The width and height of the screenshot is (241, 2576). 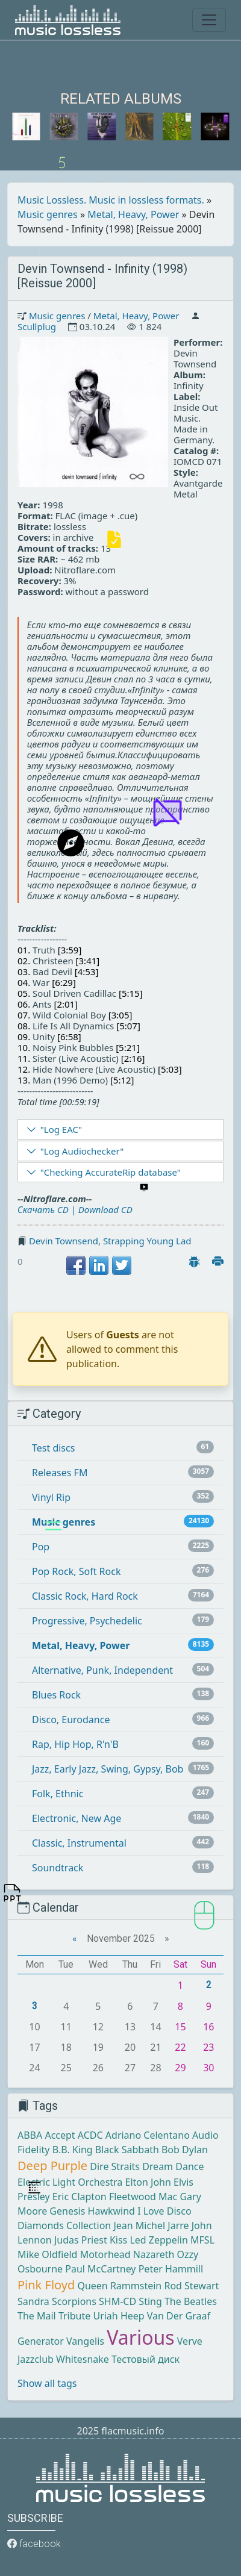 What do you see at coordinates (204, 1915) in the screenshot?
I see `indicates mouse input or cursor control settings` at bounding box center [204, 1915].